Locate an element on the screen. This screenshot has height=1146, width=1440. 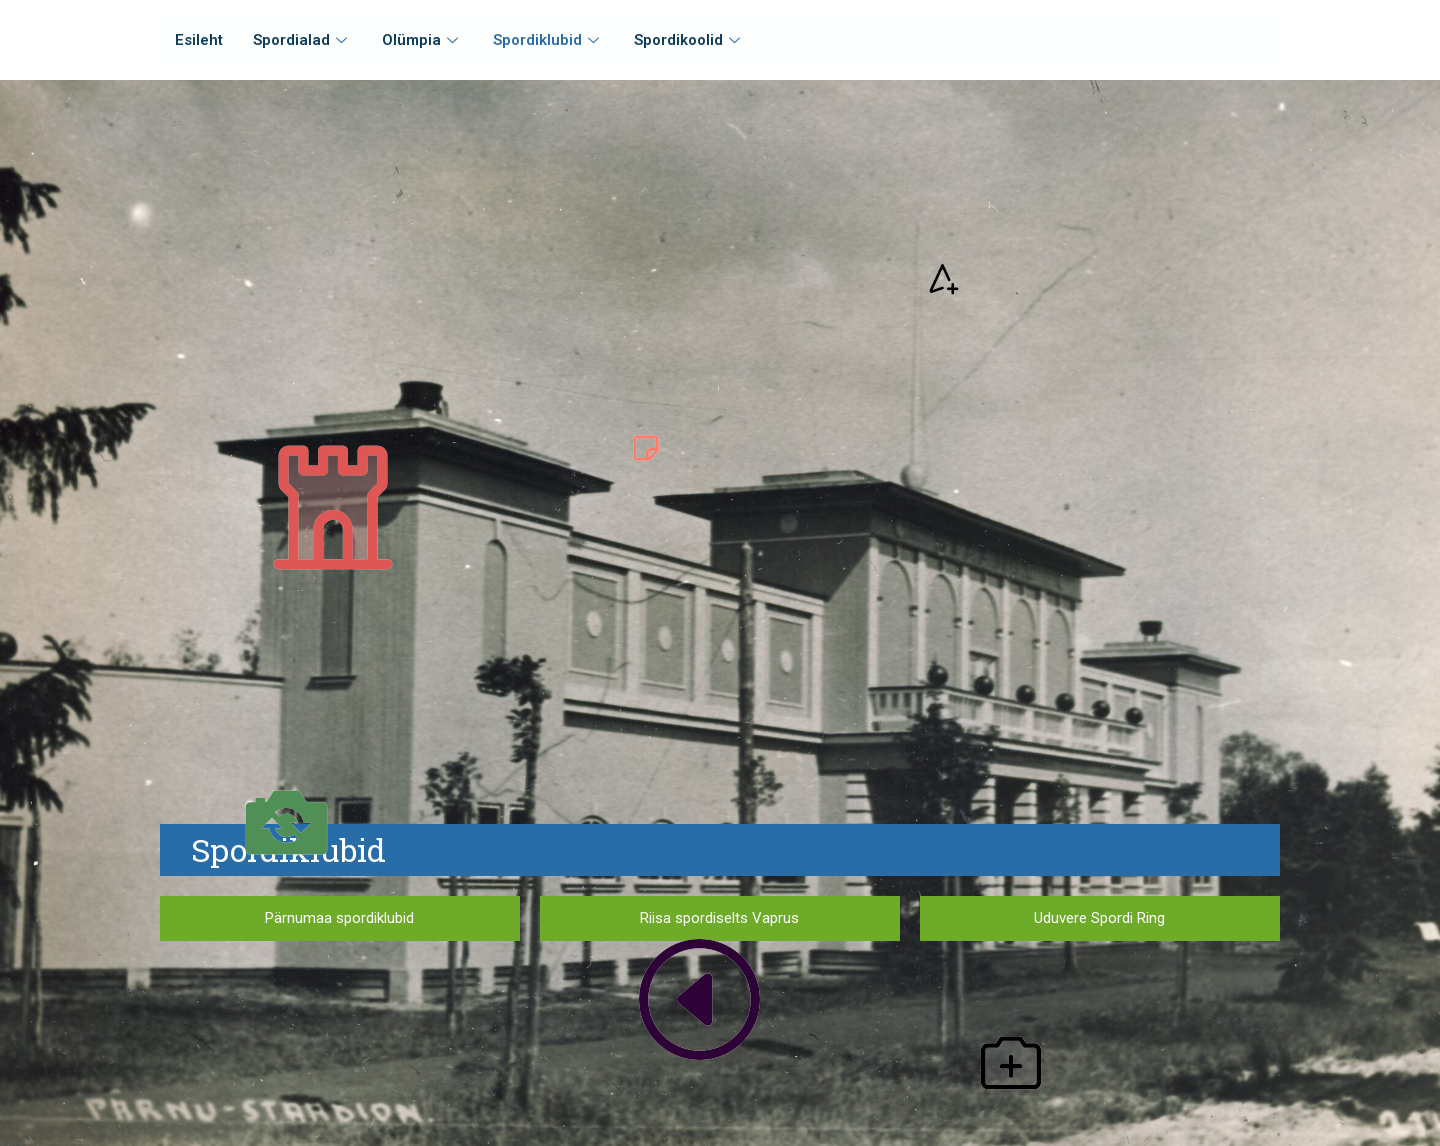
go back to the previous screen is located at coordinates (699, 999).